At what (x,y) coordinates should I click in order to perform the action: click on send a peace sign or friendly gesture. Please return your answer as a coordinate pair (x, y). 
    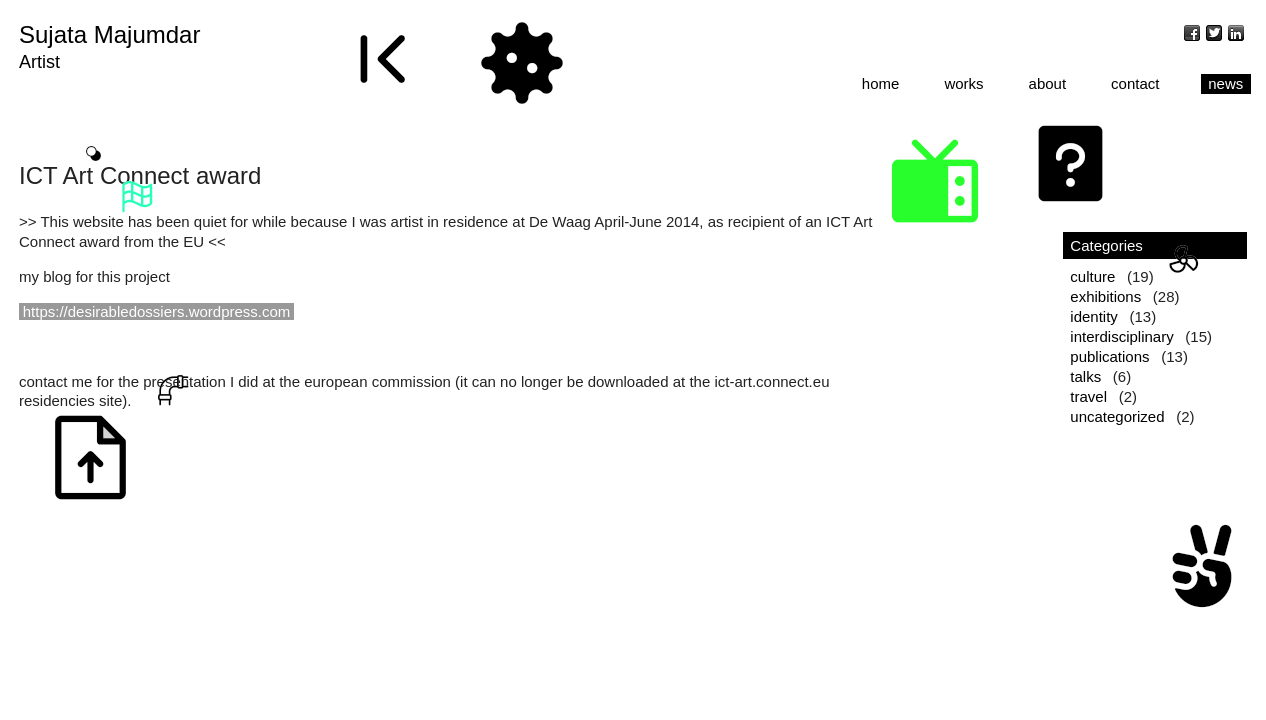
    Looking at the image, I should click on (1202, 566).